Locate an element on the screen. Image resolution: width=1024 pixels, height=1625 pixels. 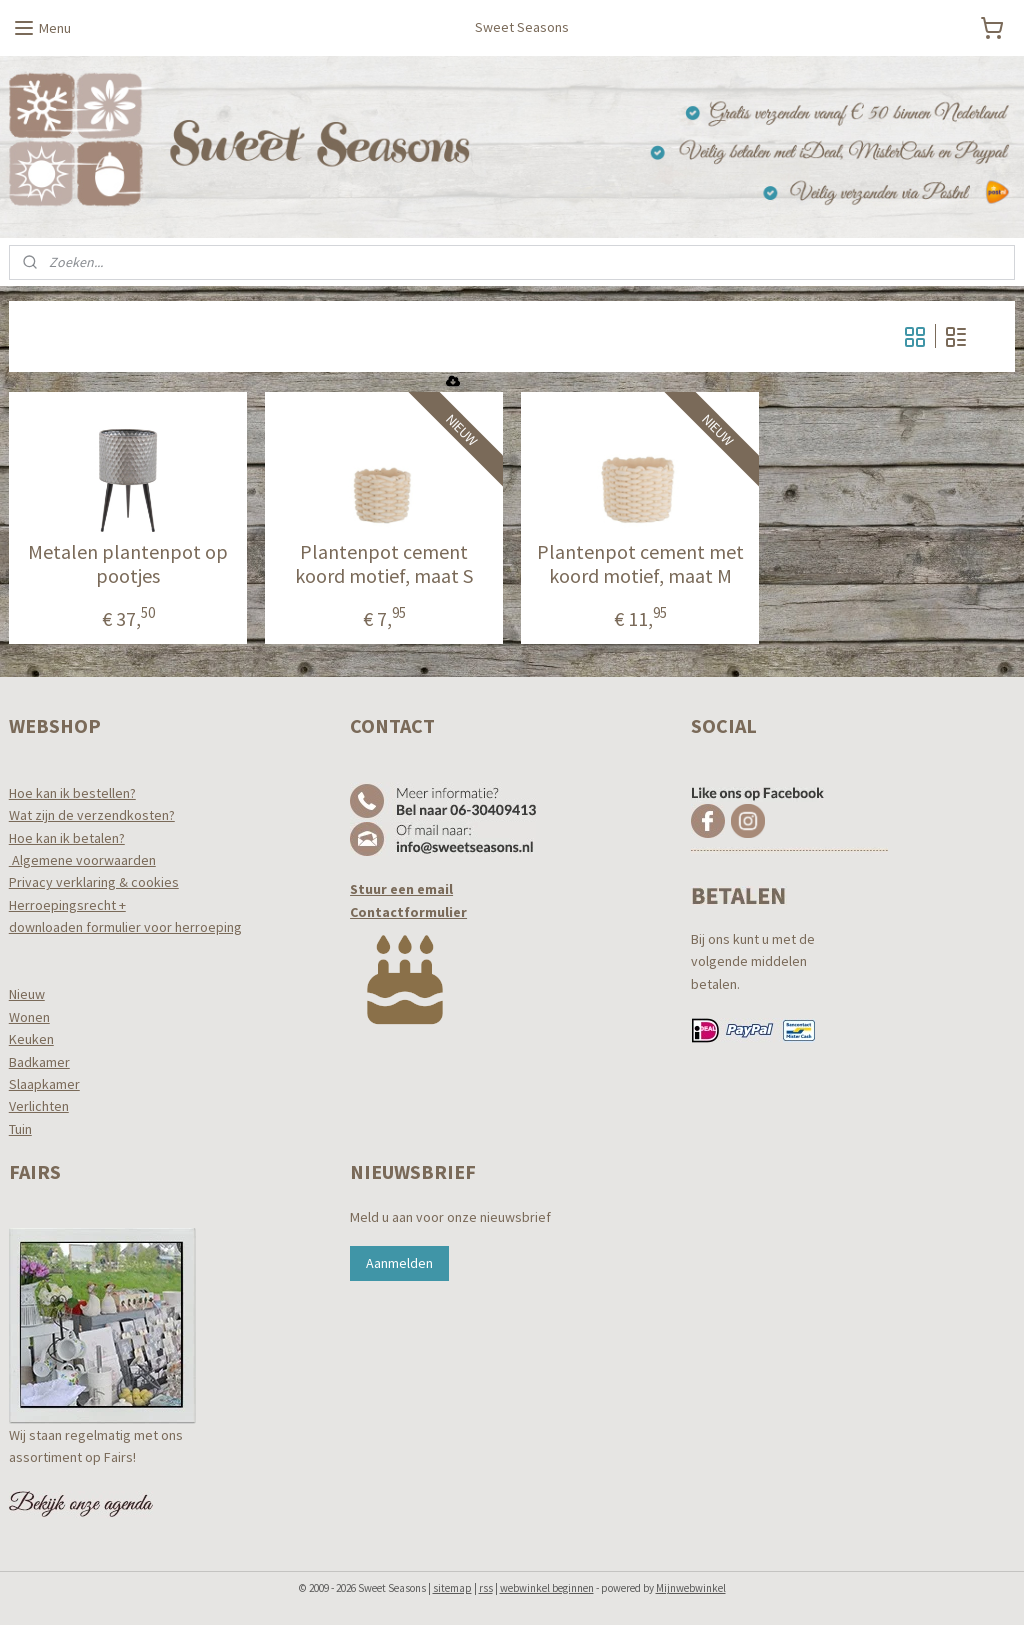
view birthday or celebration reminders is located at coordinates (405, 981).